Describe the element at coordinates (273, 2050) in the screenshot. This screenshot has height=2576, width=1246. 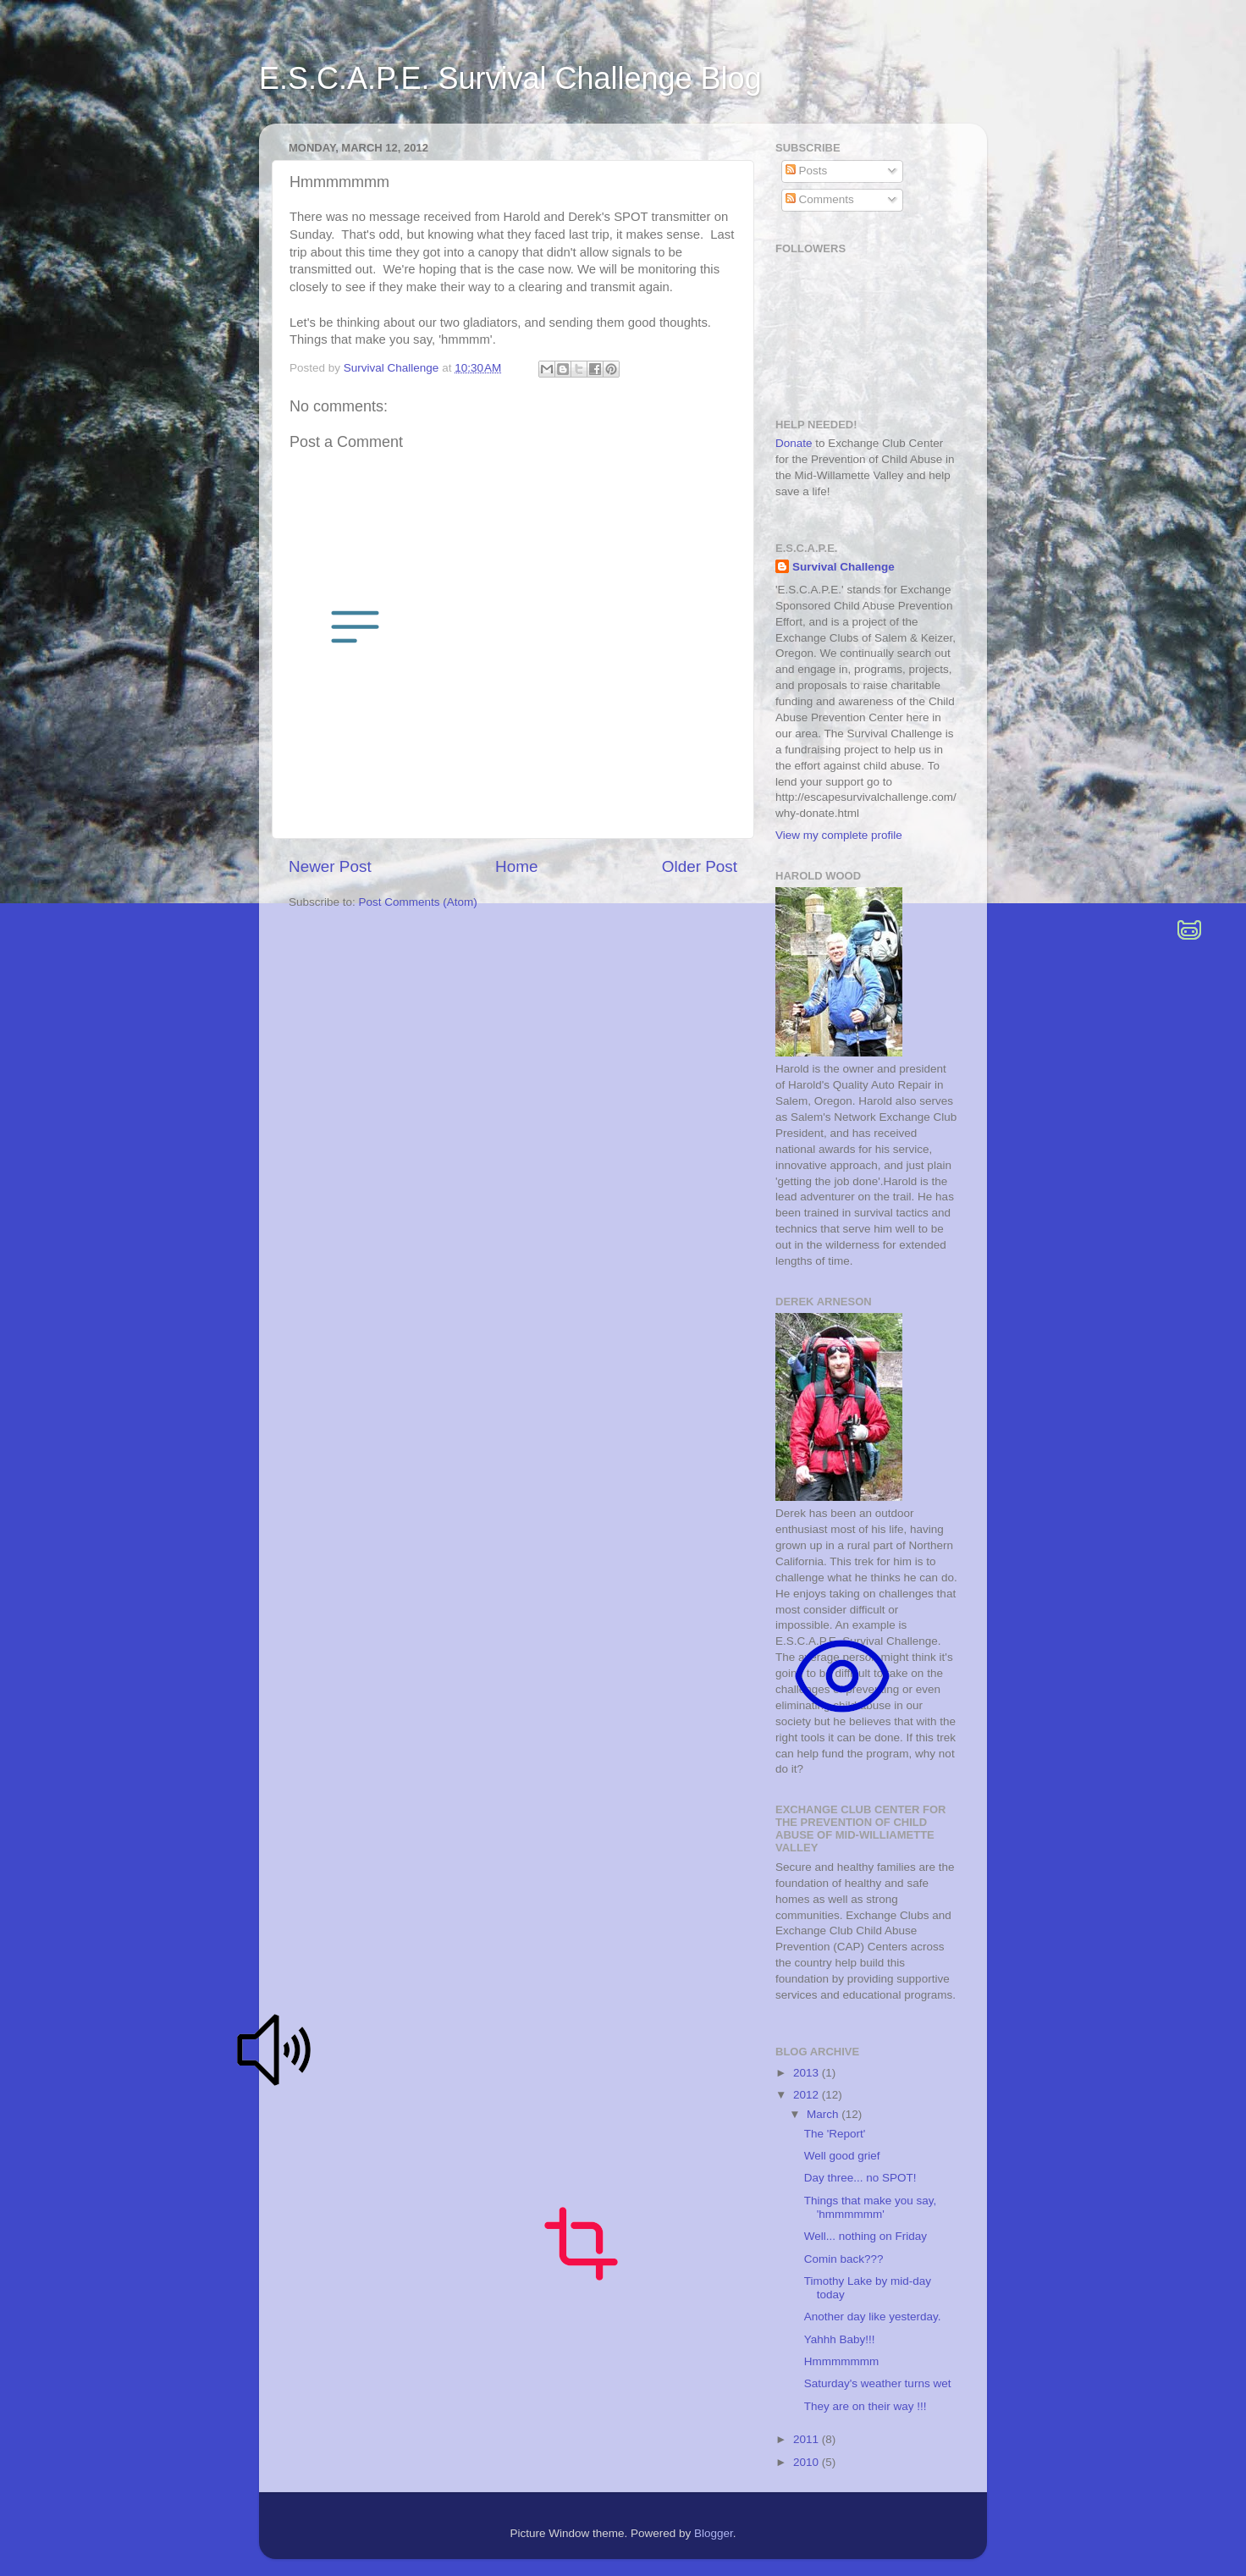
I see `unmute audio or restore sound` at that location.